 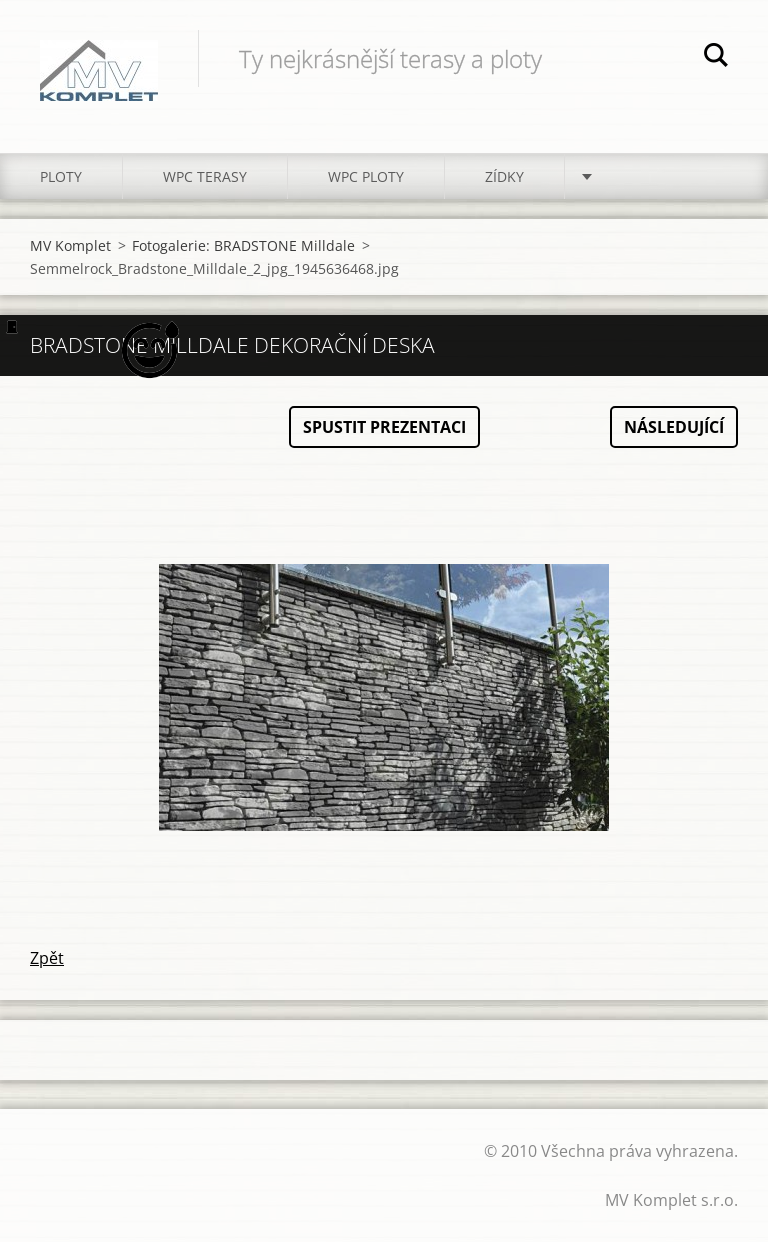 What do you see at coordinates (149, 350) in the screenshot?
I see `react with nervous or relieved laughter` at bounding box center [149, 350].